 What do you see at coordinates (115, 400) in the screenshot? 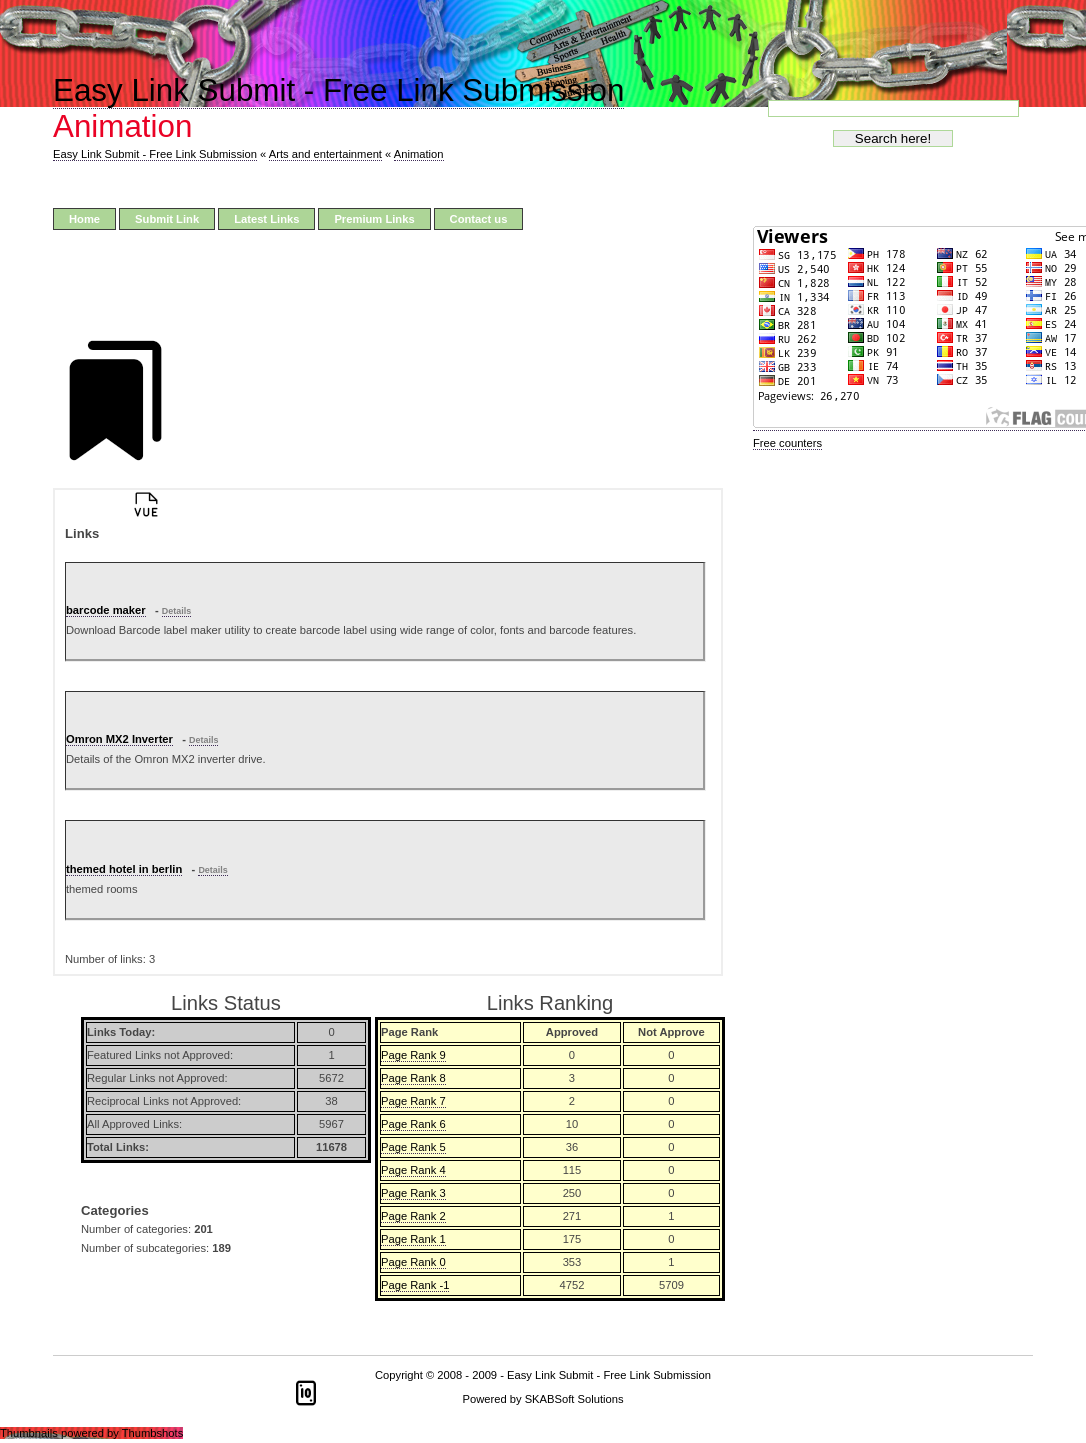
I see `view your saved bookmarks` at bounding box center [115, 400].